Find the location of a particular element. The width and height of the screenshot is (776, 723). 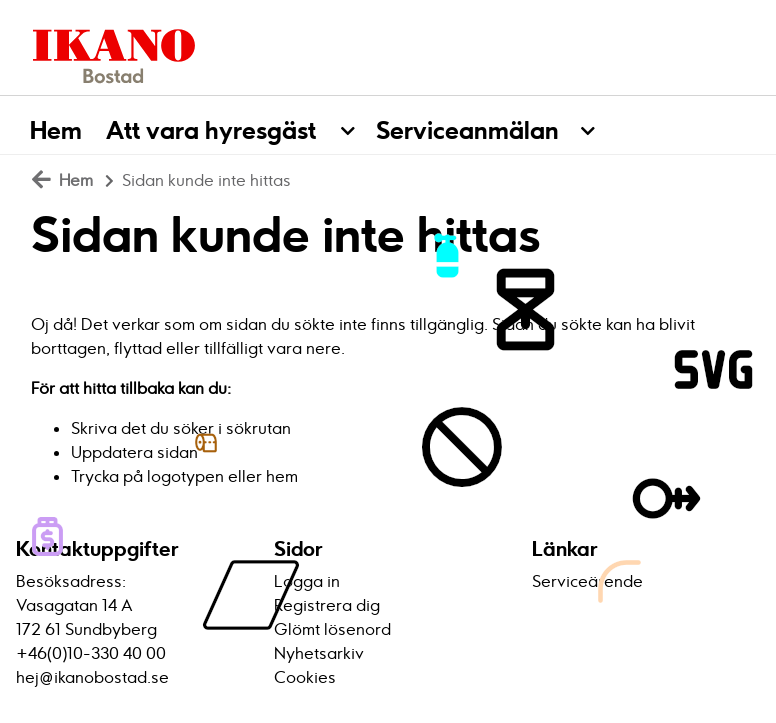

indicates an SVG file format is located at coordinates (713, 369).